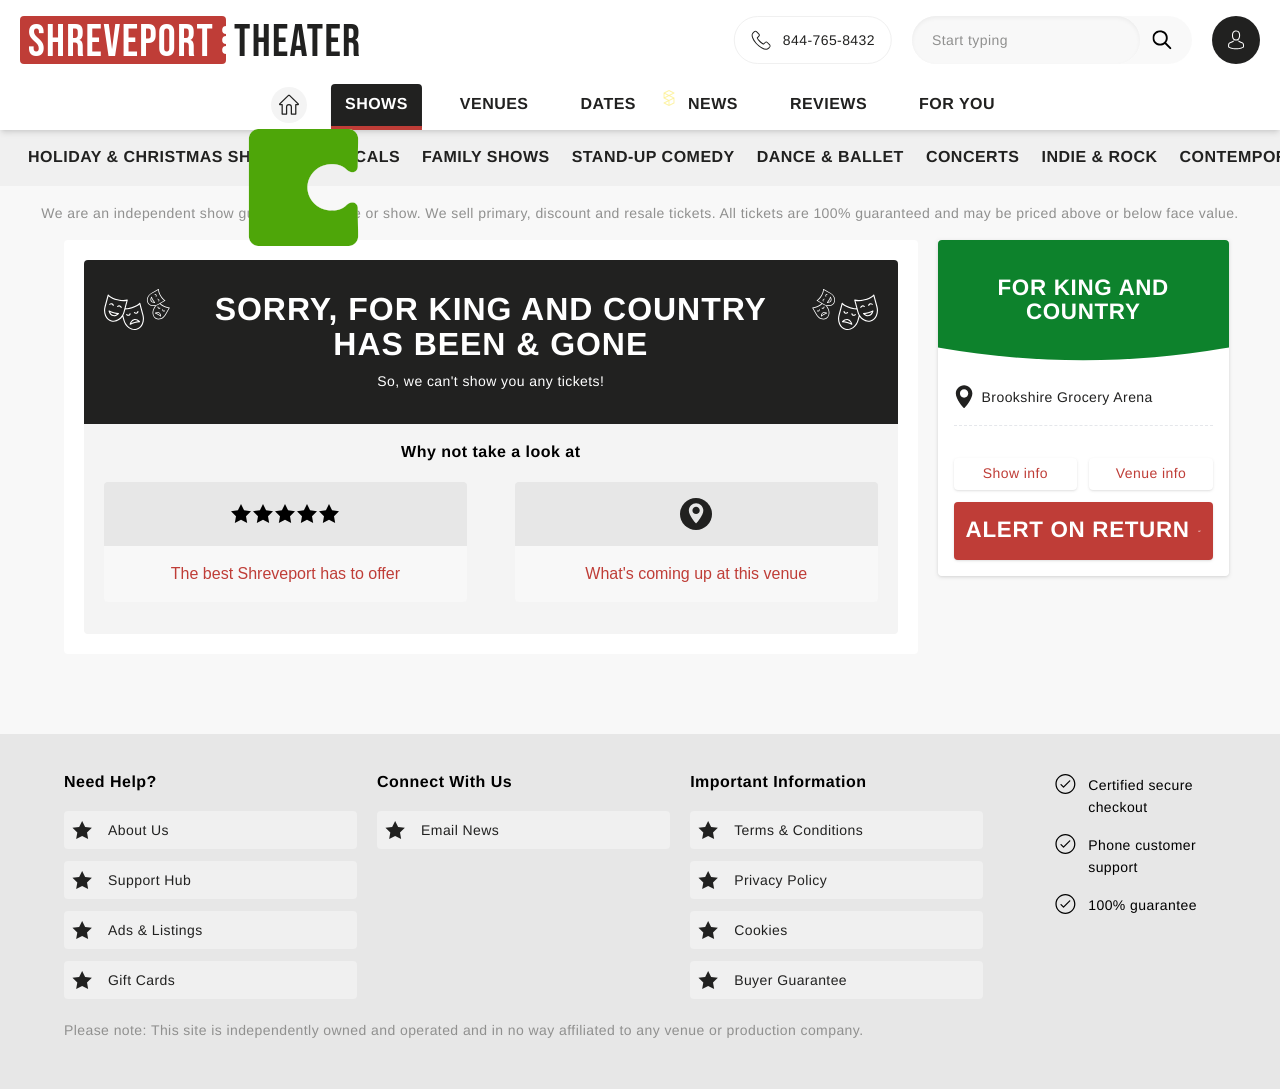 The height and width of the screenshot is (1089, 1280). I want to click on skypack logo, so click(669, 98).